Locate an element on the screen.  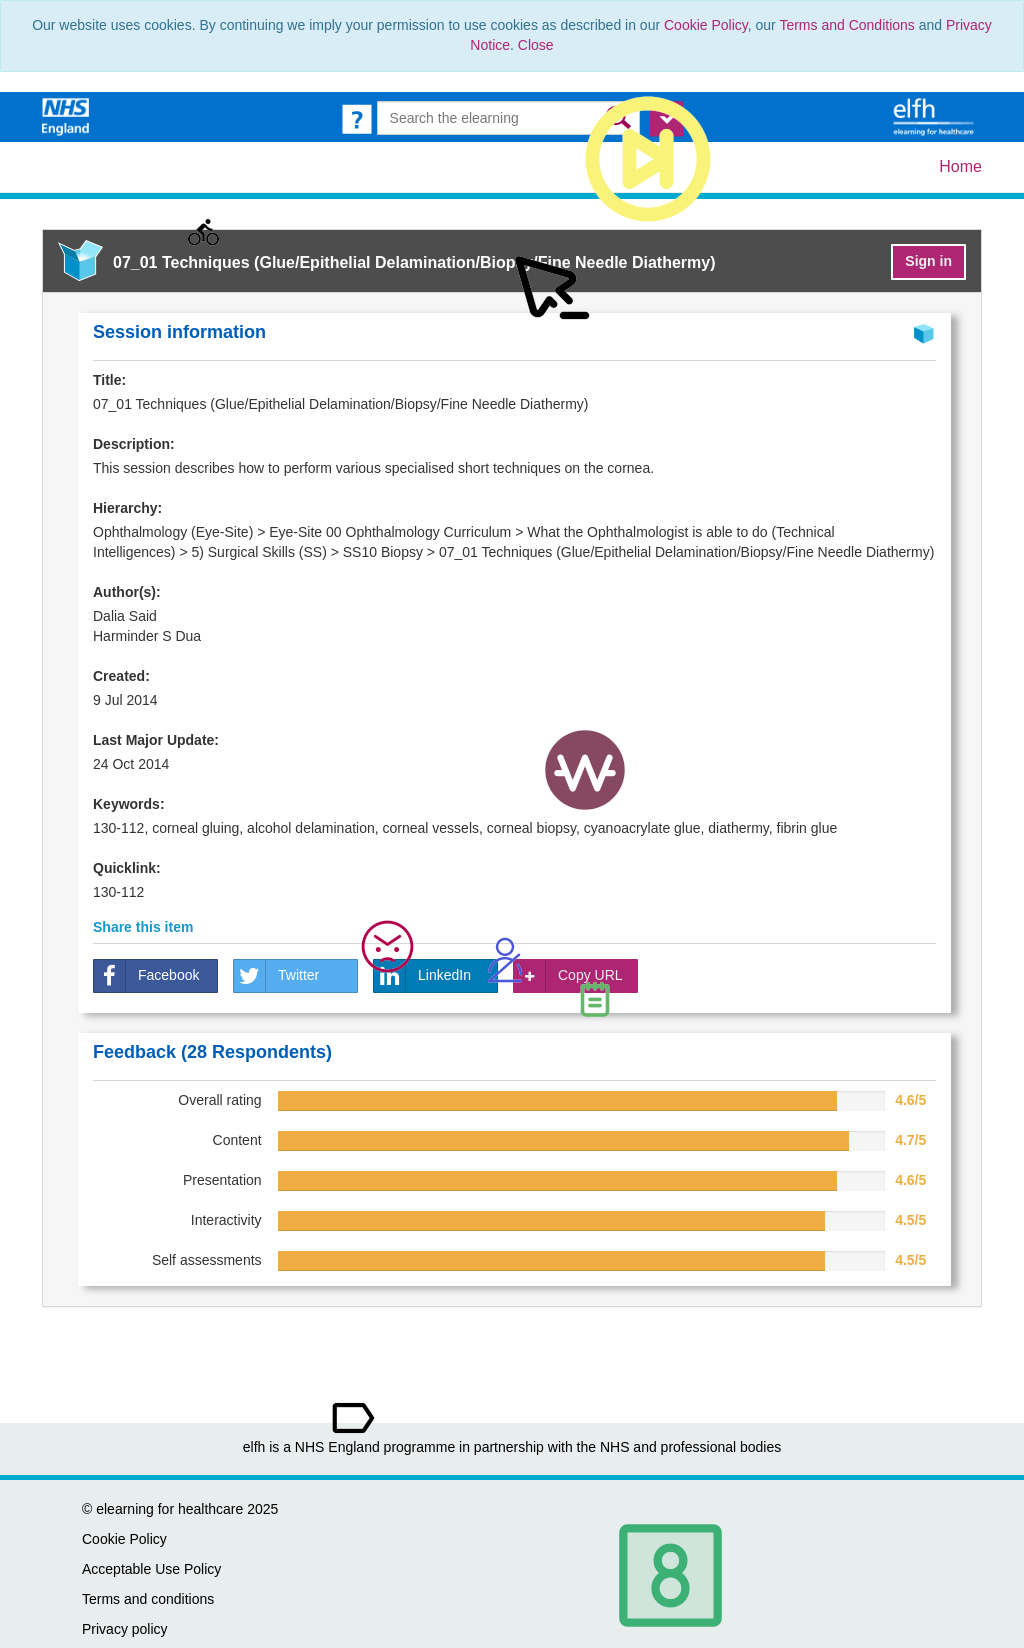
indicate angry reaction or emotion is located at coordinates (387, 946).